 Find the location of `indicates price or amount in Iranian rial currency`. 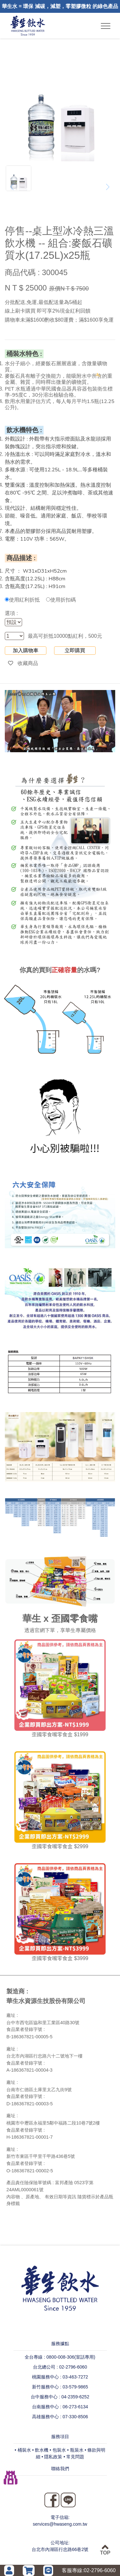

indicates price or amount in Iranian rial currency is located at coordinates (98, 375).